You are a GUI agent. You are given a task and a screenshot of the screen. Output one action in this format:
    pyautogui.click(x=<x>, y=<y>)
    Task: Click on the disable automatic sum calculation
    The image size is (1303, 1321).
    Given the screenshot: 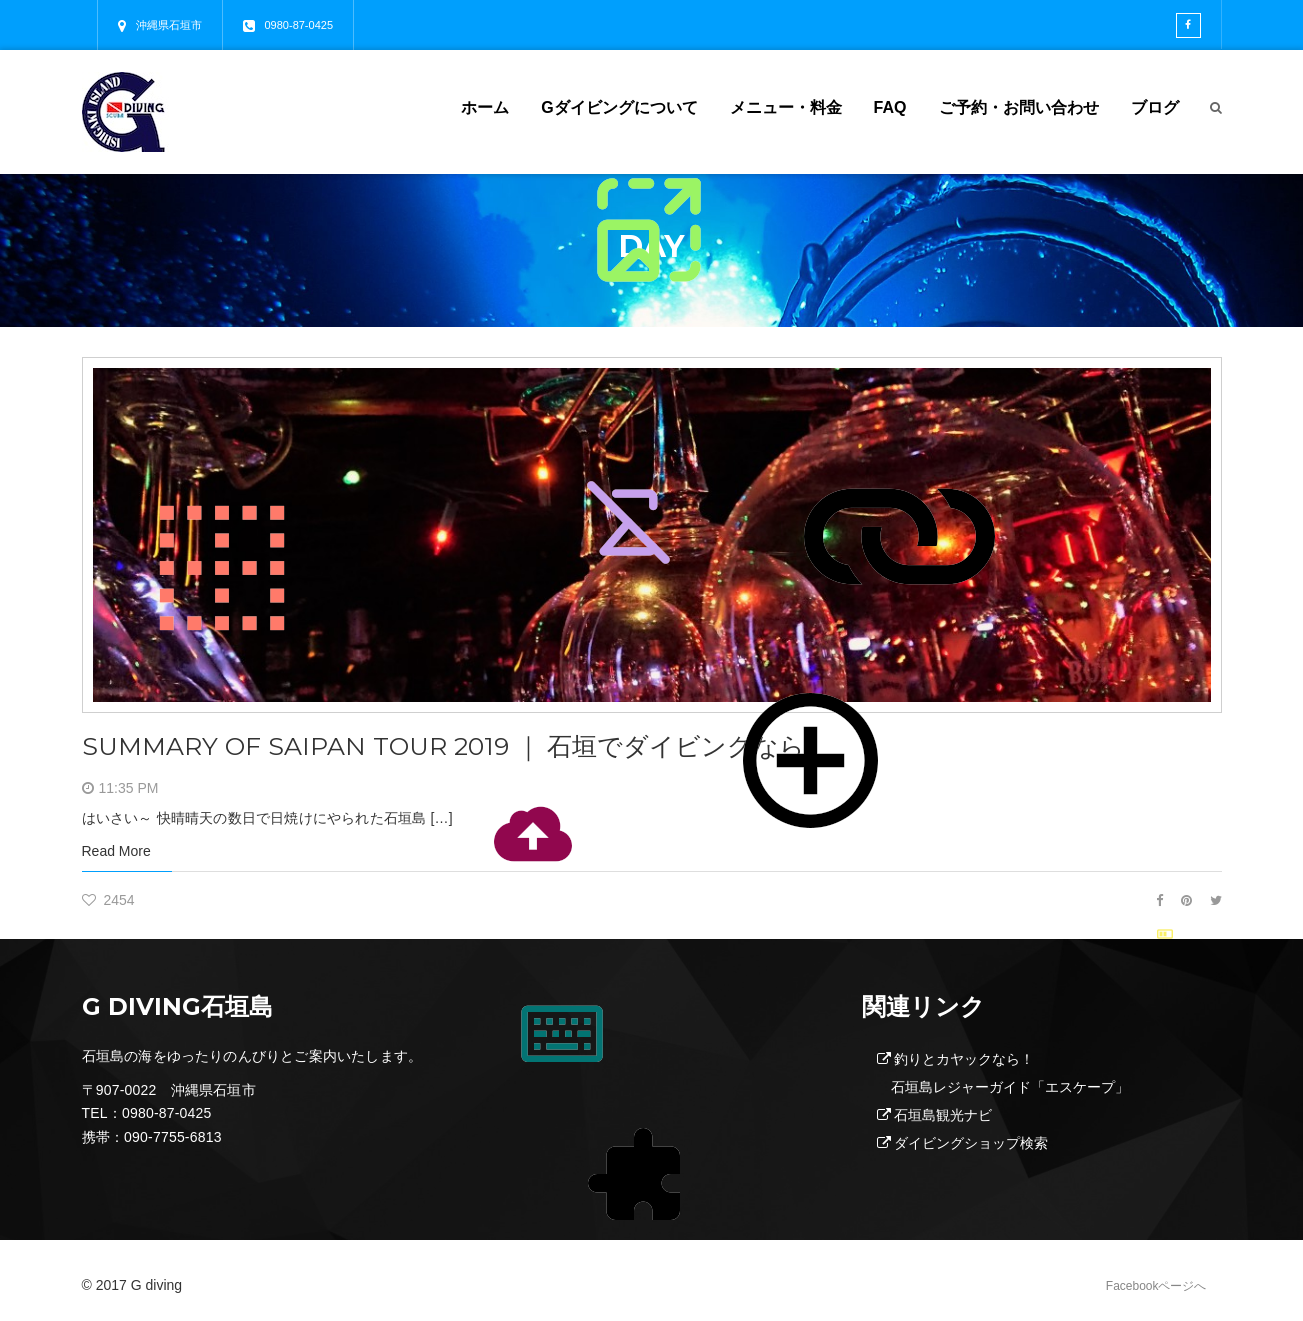 What is the action you would take?
    pyautogui.click(x=628, y=522)
    